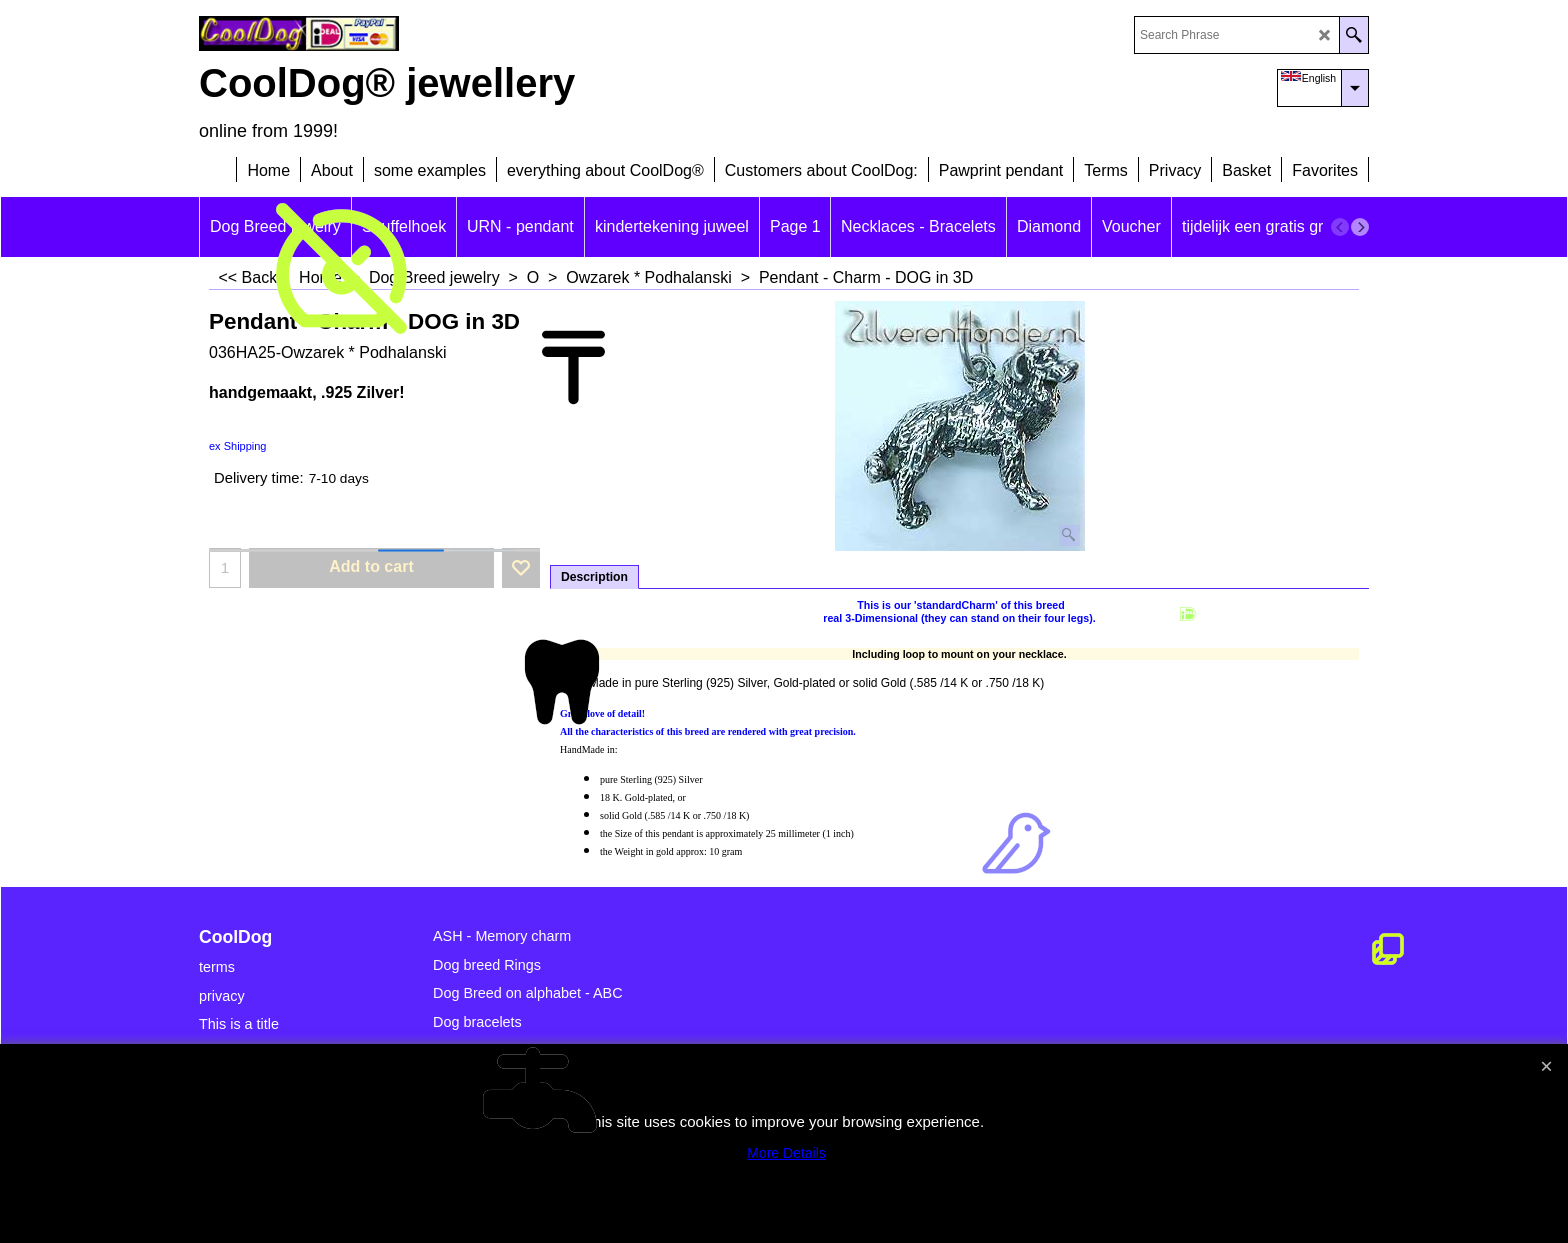 Image resolution: width=1568 pixels, height=1243 pixels. I want to click on access water or plumbing settings, so click(540, 1097).